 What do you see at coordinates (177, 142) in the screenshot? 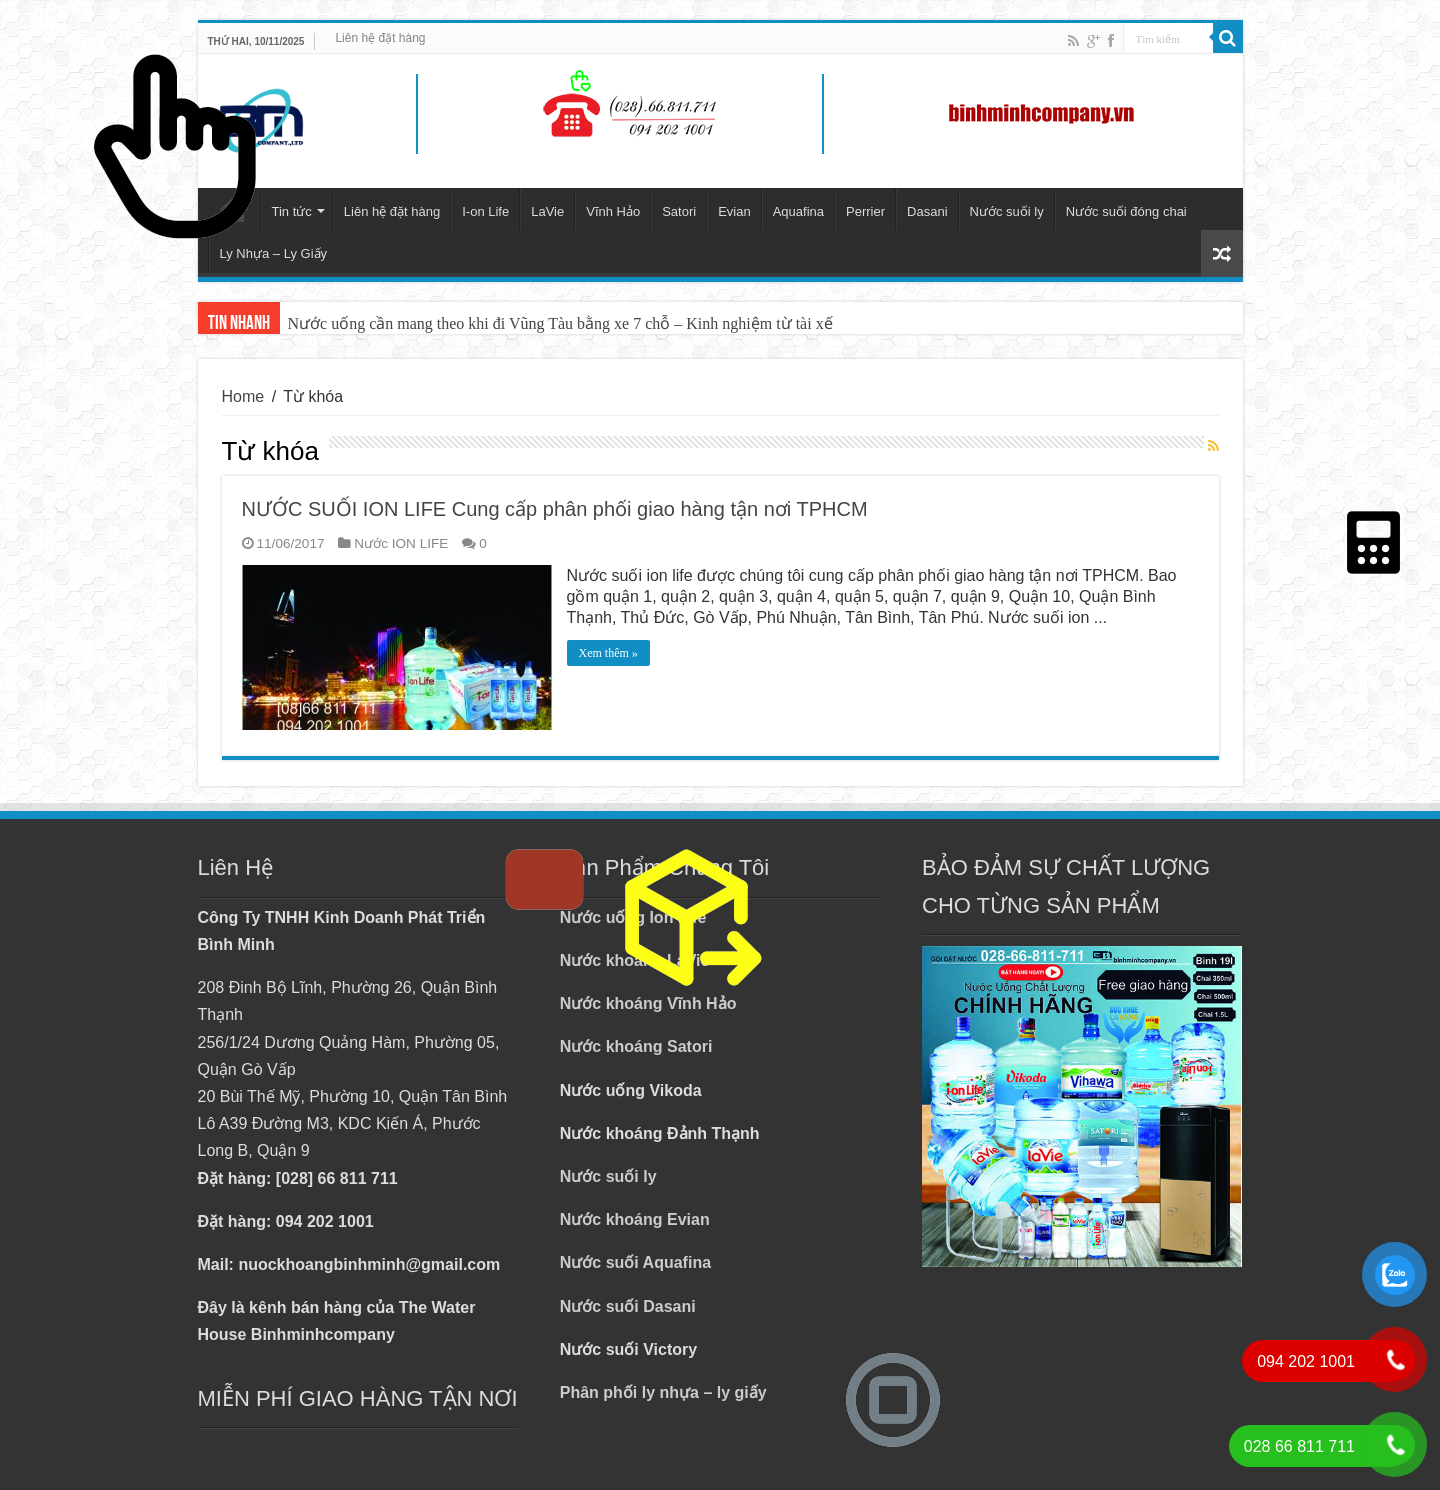
I see `tap or click to interact` at bounding box center [177, 142].